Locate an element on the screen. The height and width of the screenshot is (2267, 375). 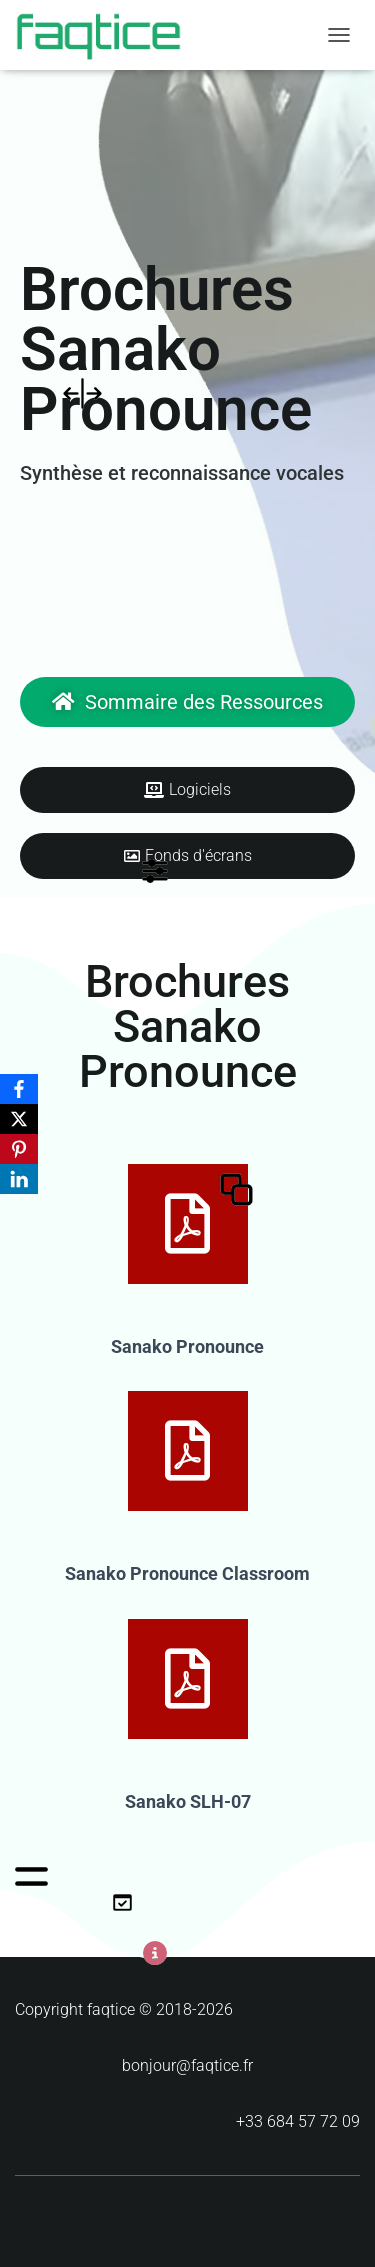
view more information or details is located at coordinates (155, 1953).